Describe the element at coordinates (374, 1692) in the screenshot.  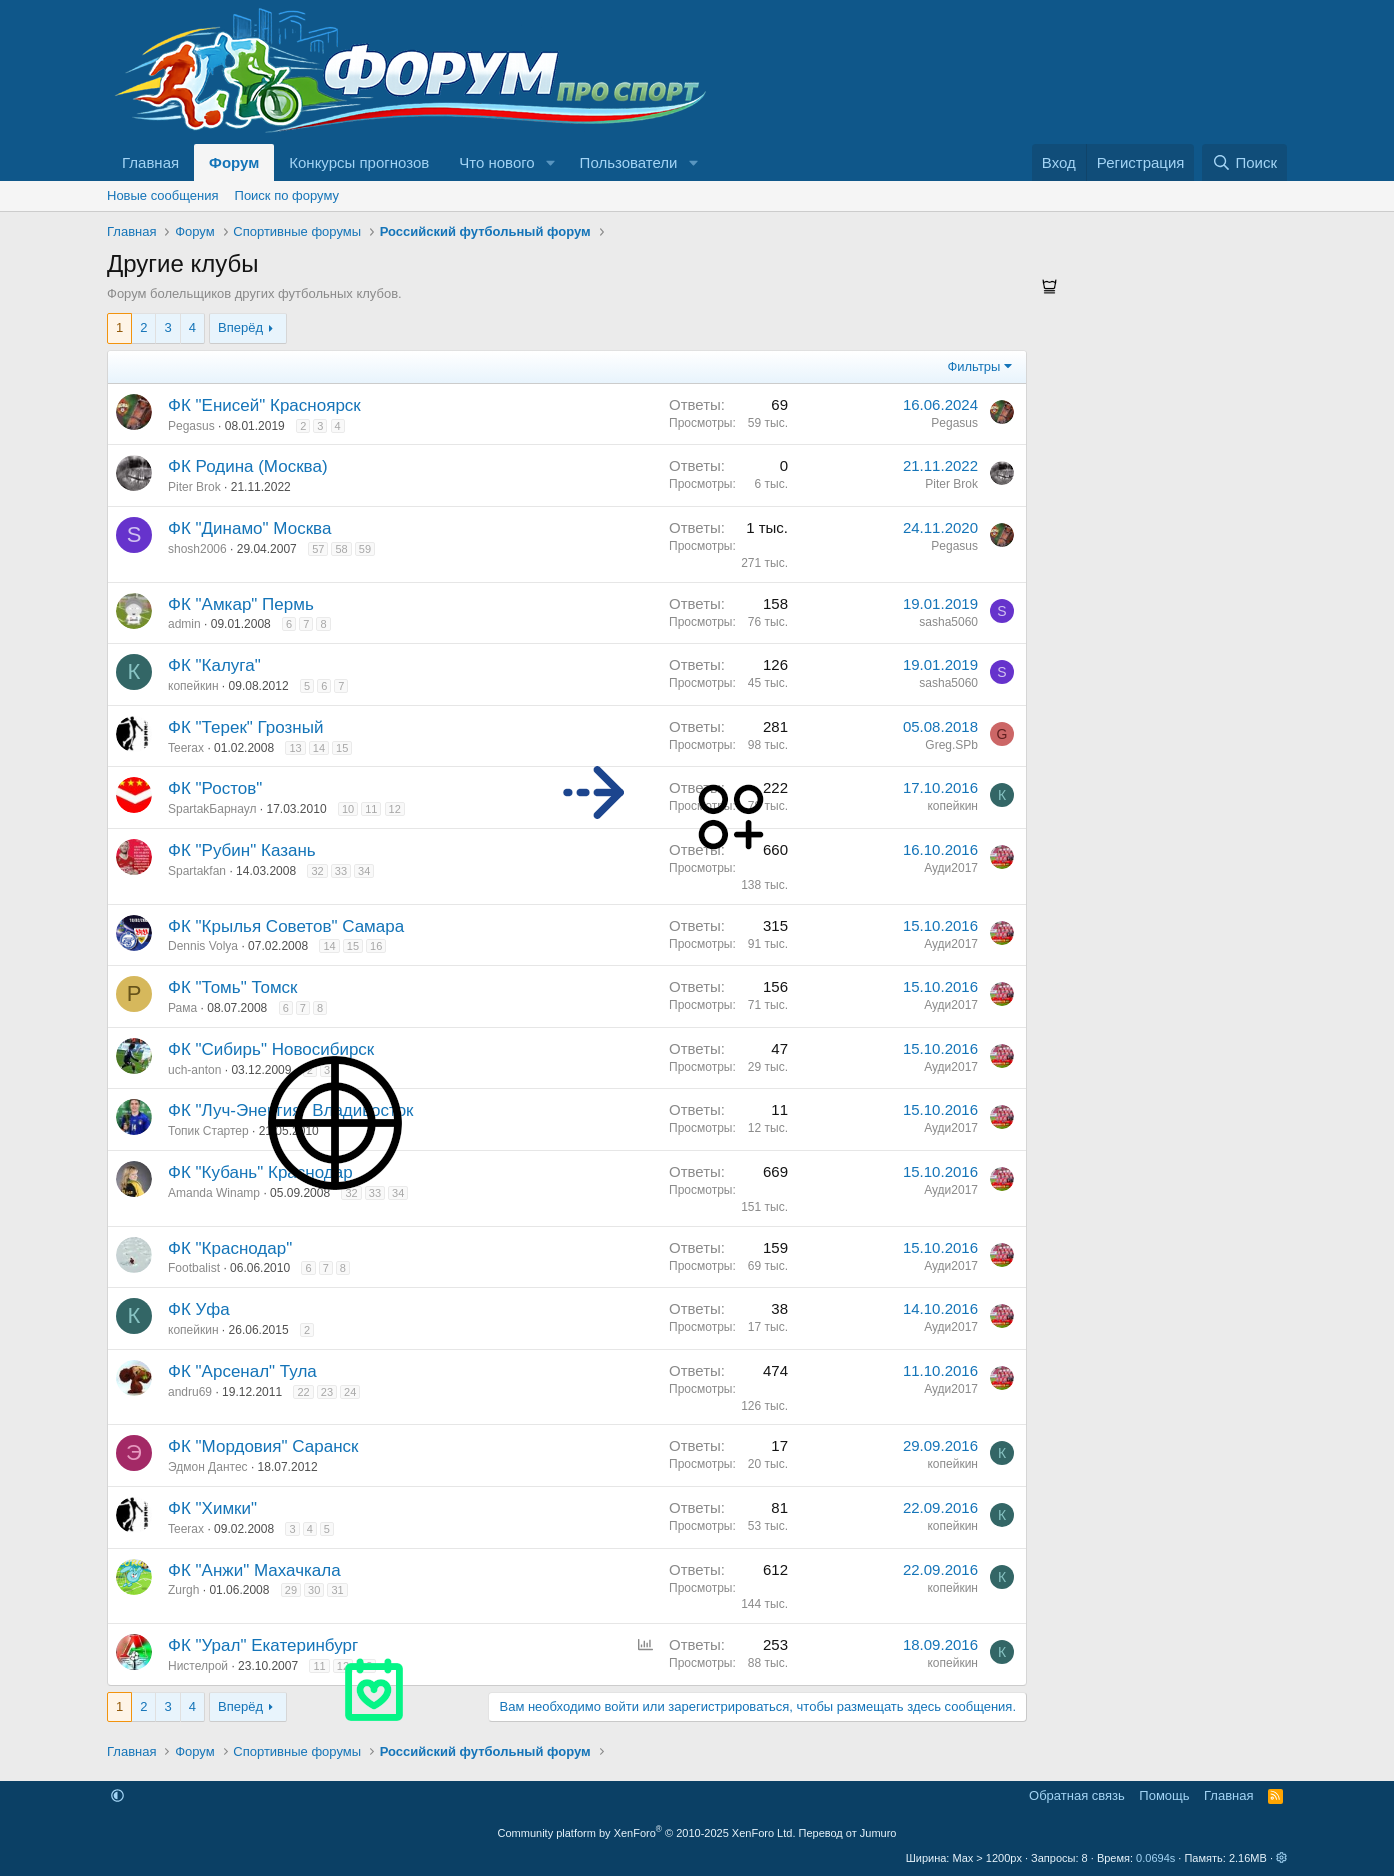
I see `view favorite or loved events` at that location.